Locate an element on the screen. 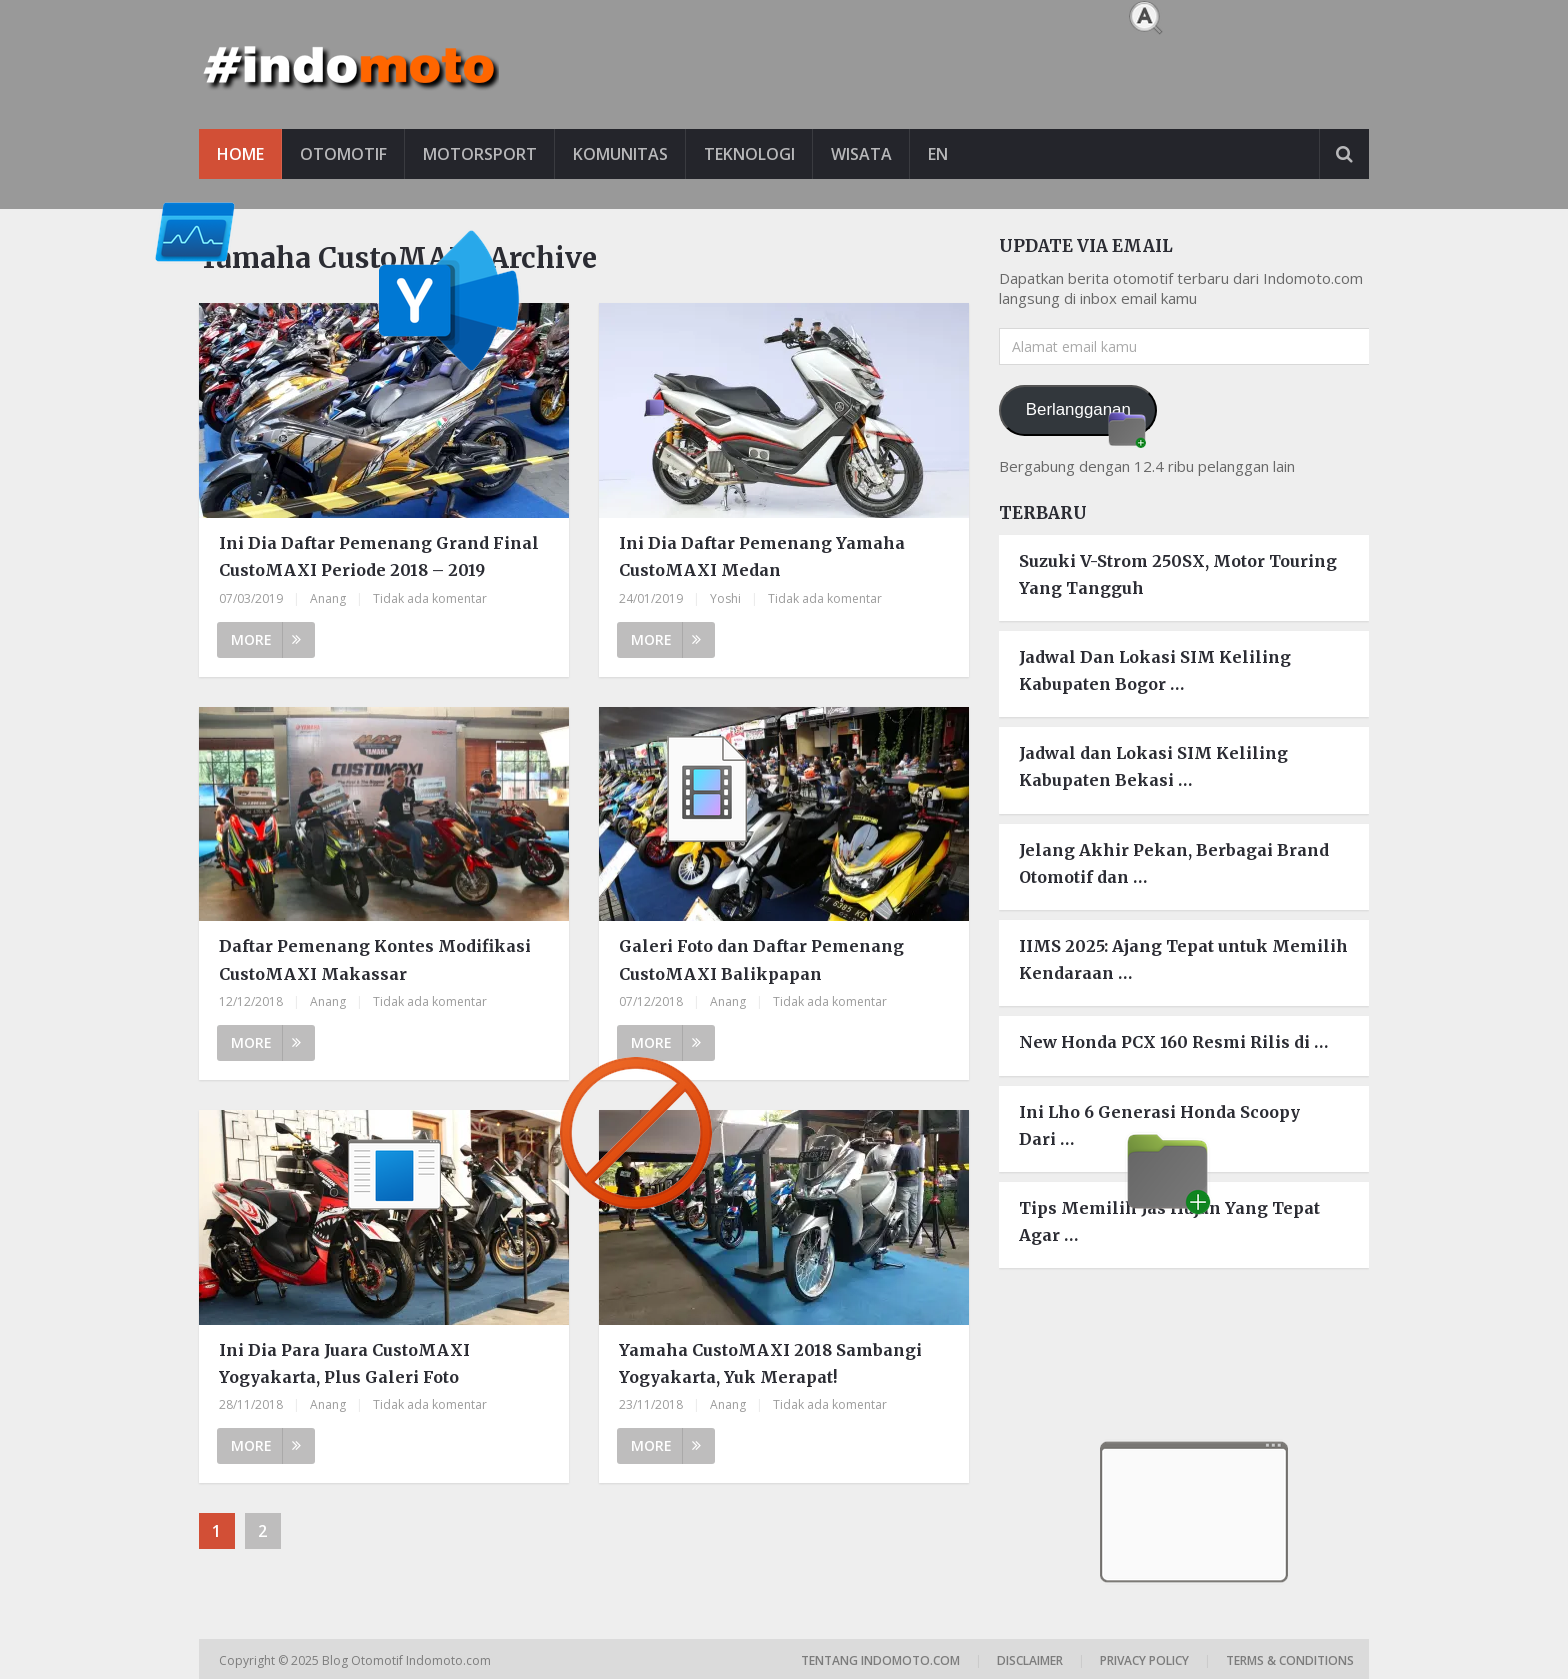  access desktop folder is located at coordinates (655, 407).